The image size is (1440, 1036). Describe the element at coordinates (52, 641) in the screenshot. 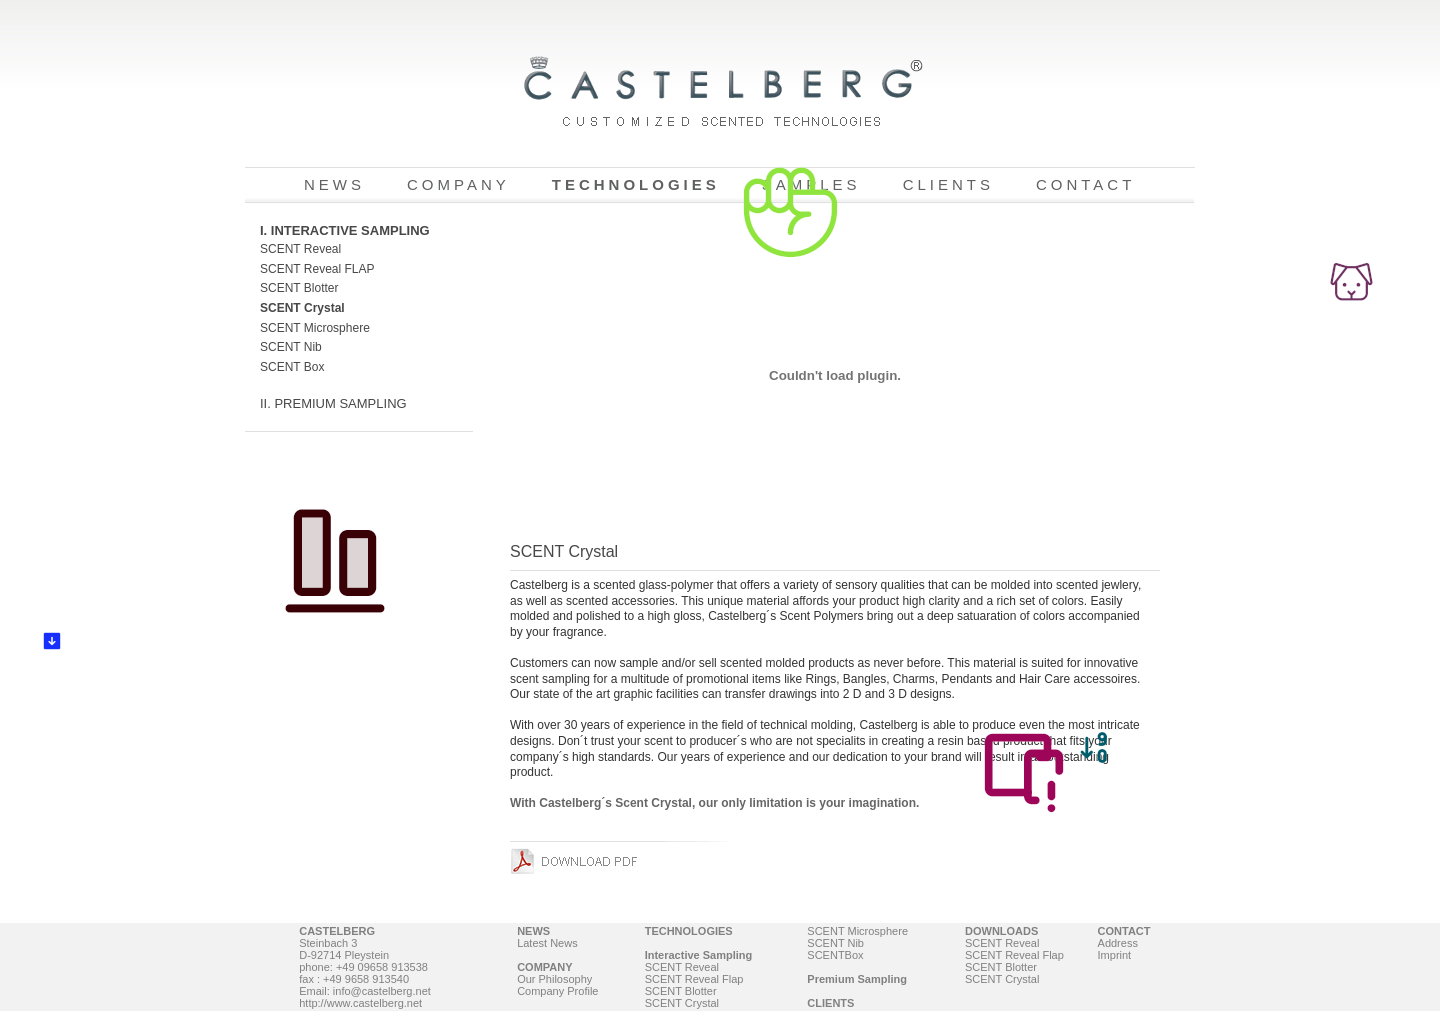

I see `download file or content` at that location.